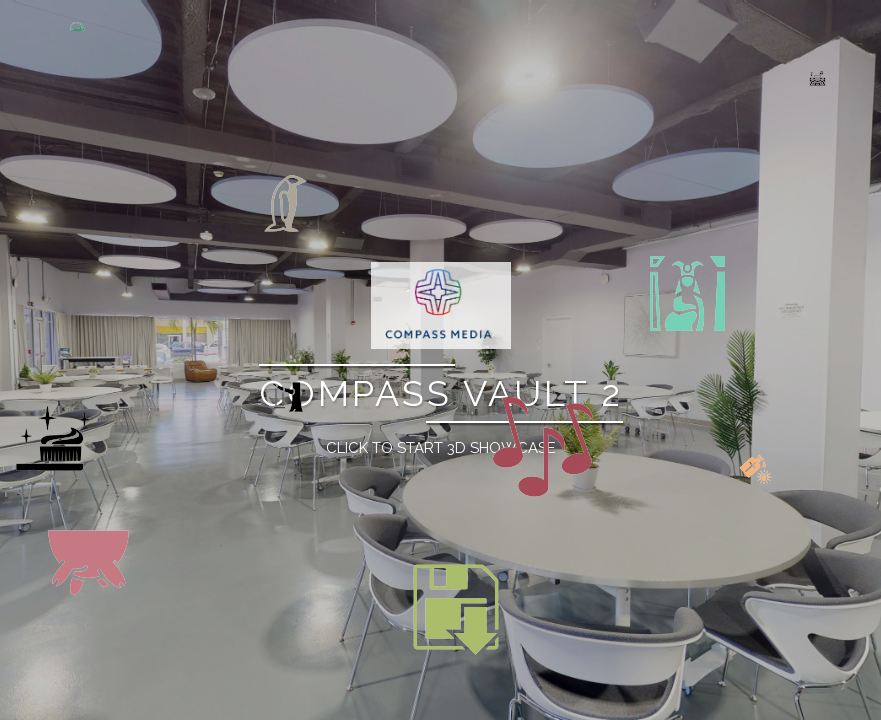 The height and width of the screenshot is (720, 881). I want to click on access music or audio player, so click(543, 447).